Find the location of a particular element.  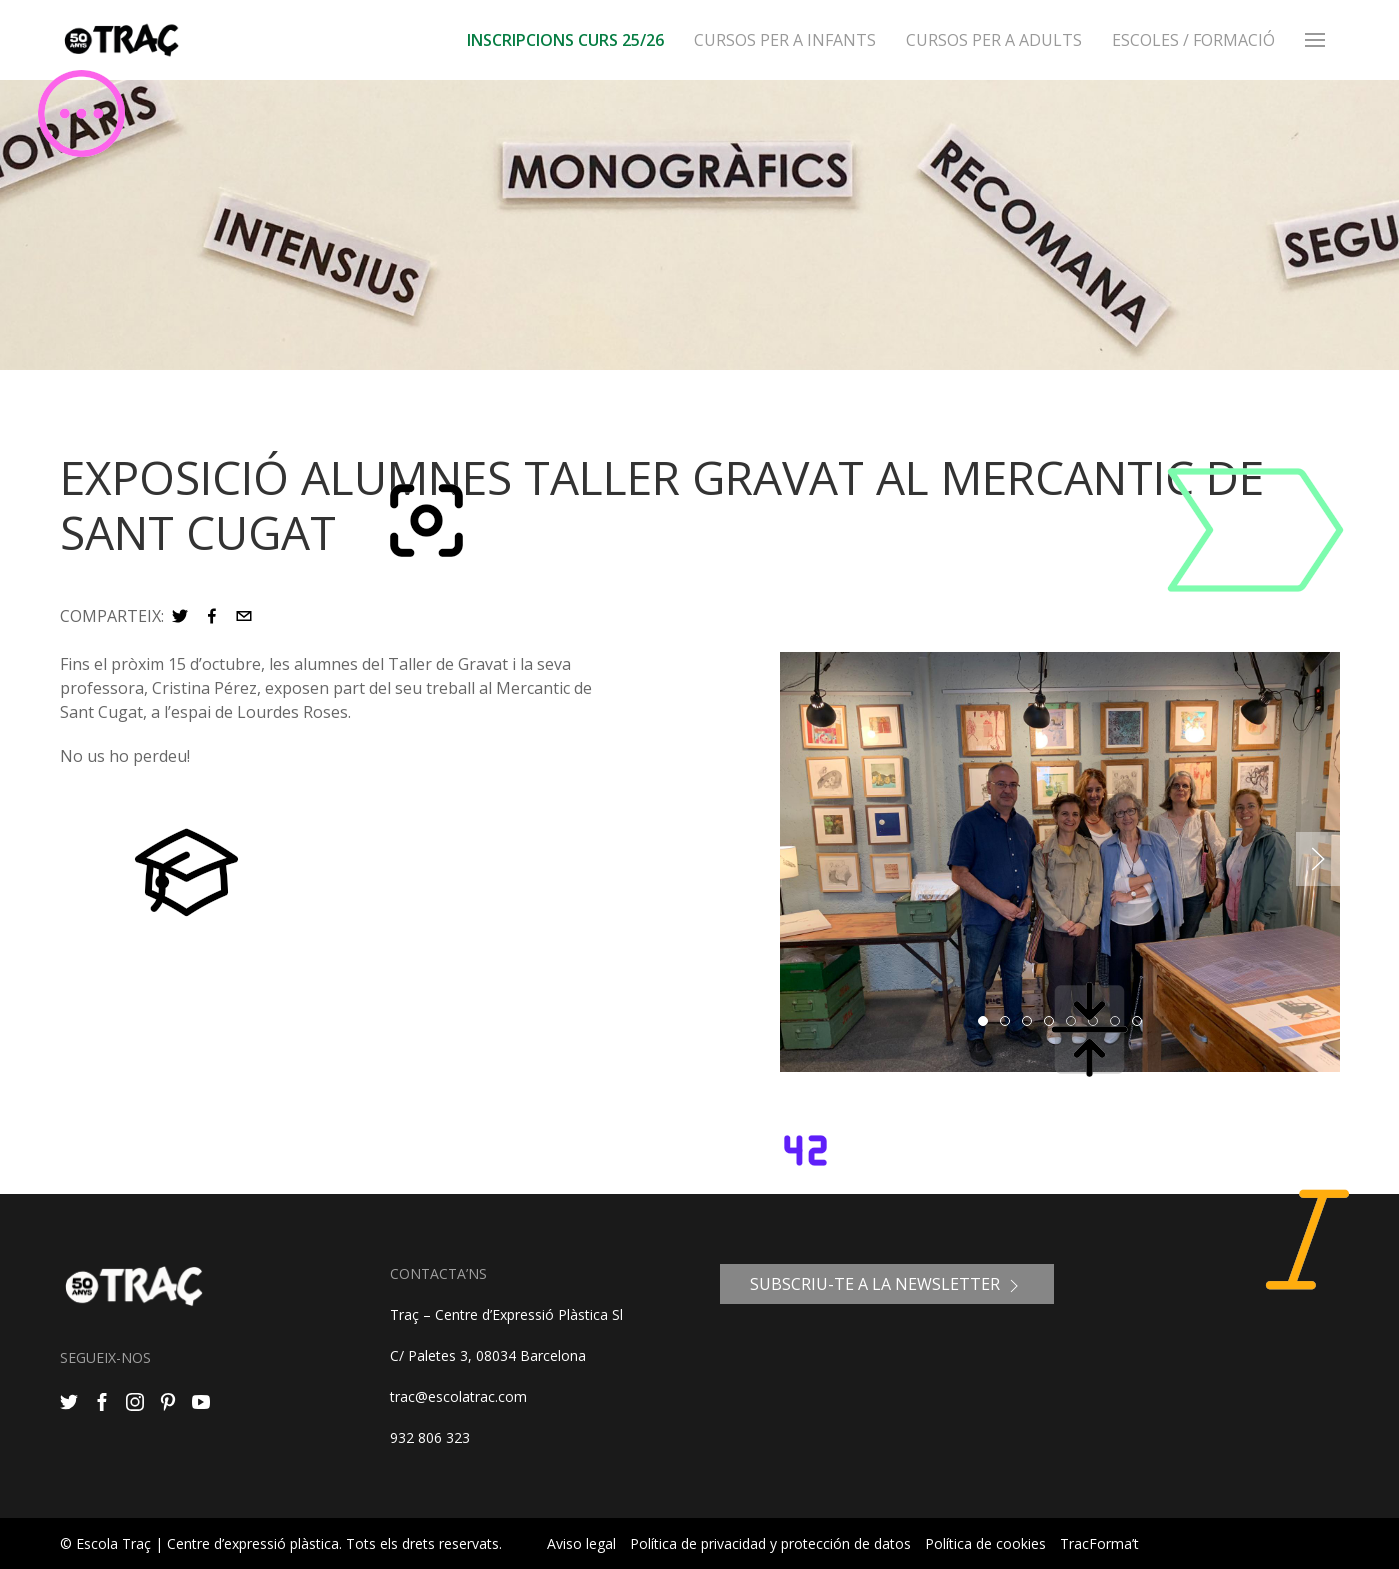

view more options is located at coordinates (81, 113).